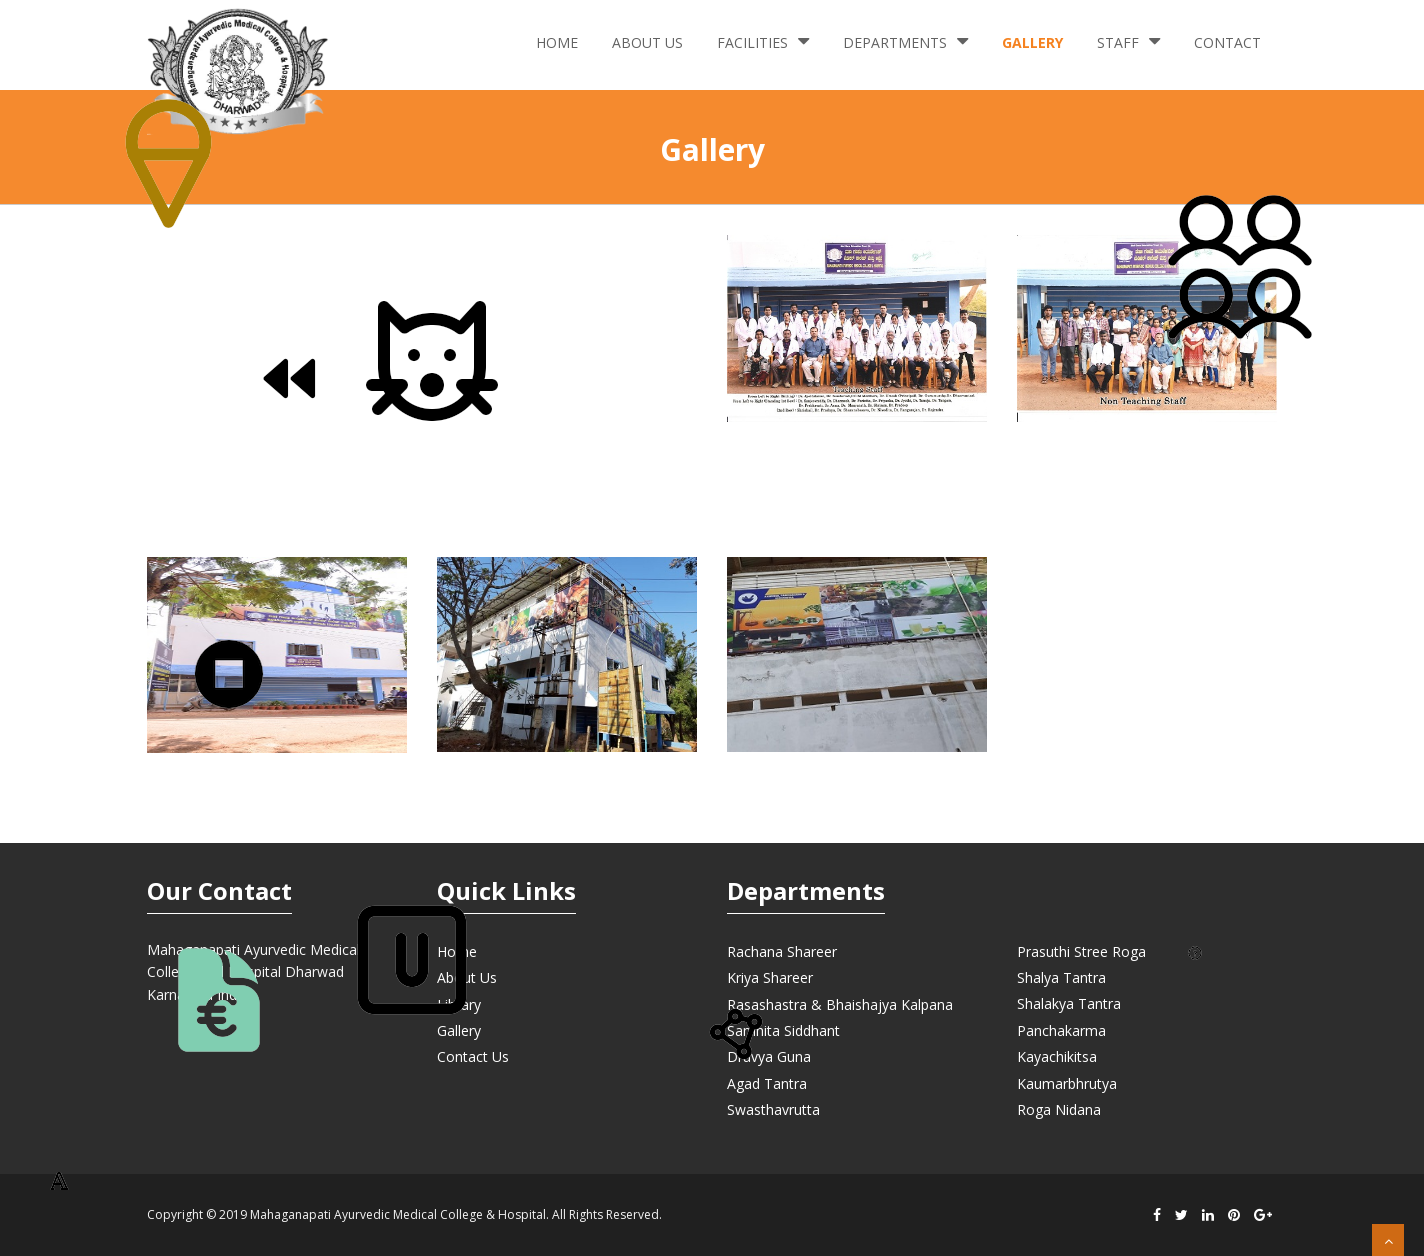 The image size is (1424, 1256). I want to click on go to previous track, so click(290, 378).